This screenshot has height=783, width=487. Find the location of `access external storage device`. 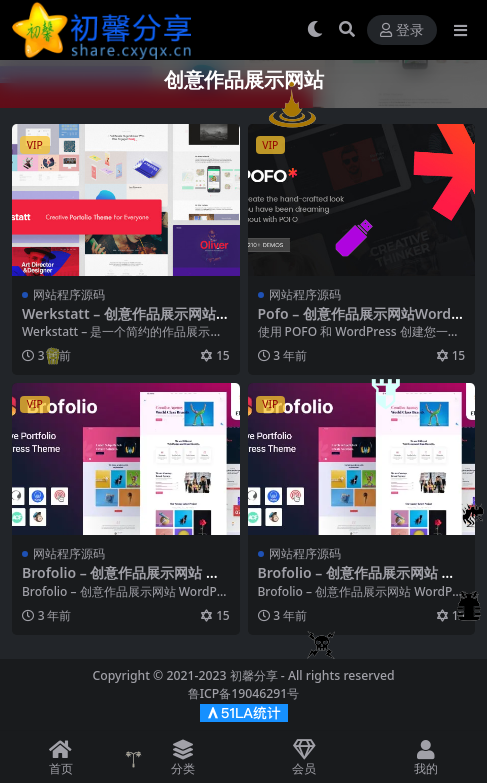

access external storage device is located at coordinates (354, 237).